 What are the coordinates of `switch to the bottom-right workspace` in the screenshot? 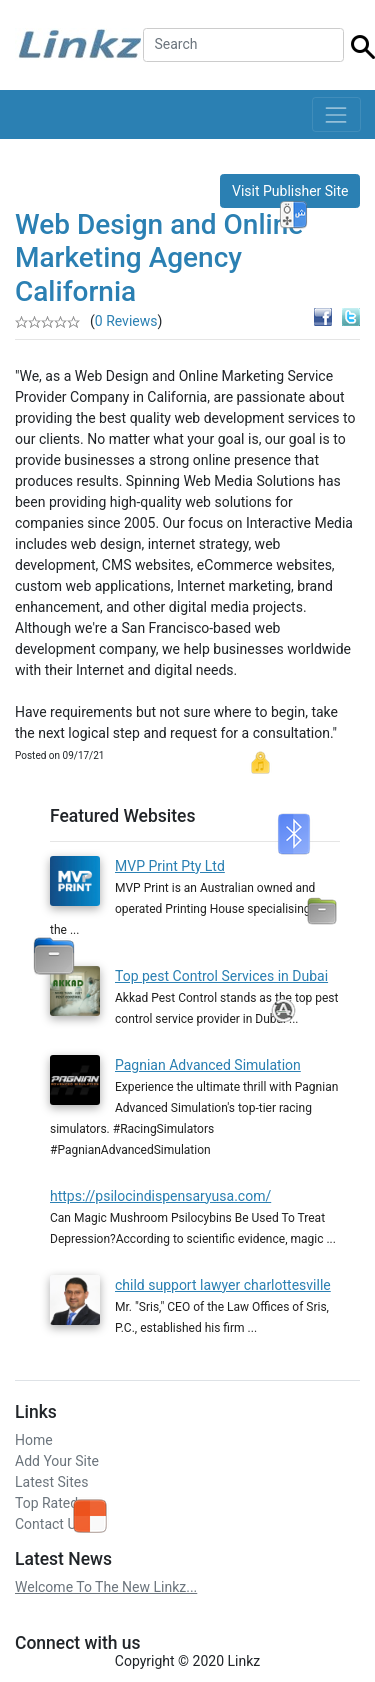 It's located at (90, 1516).